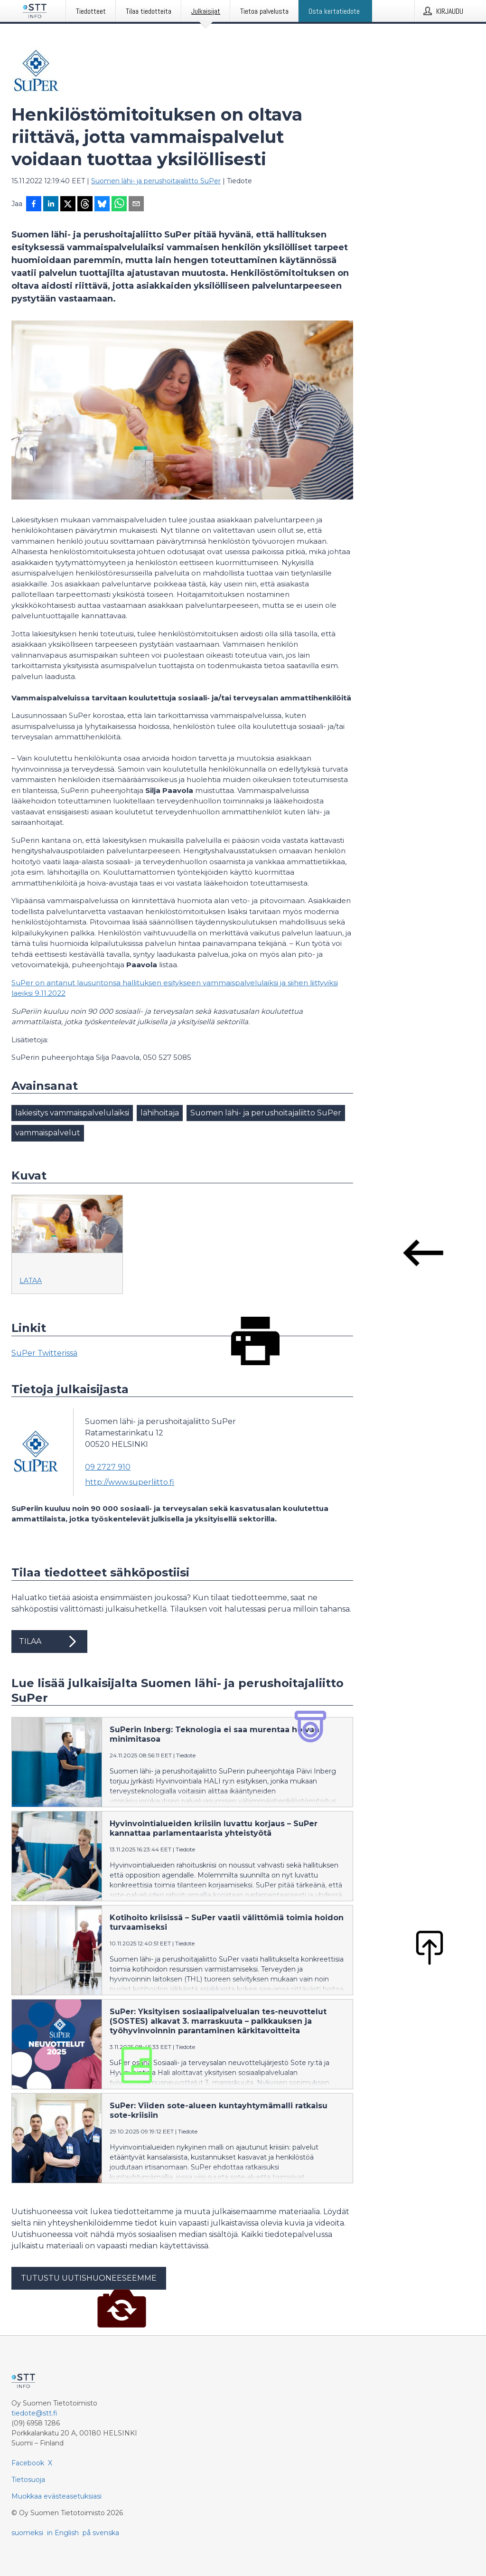 The height and width of the screenshot is (2576, 486). I want to click on access security camera settings, so click(310, 1727).